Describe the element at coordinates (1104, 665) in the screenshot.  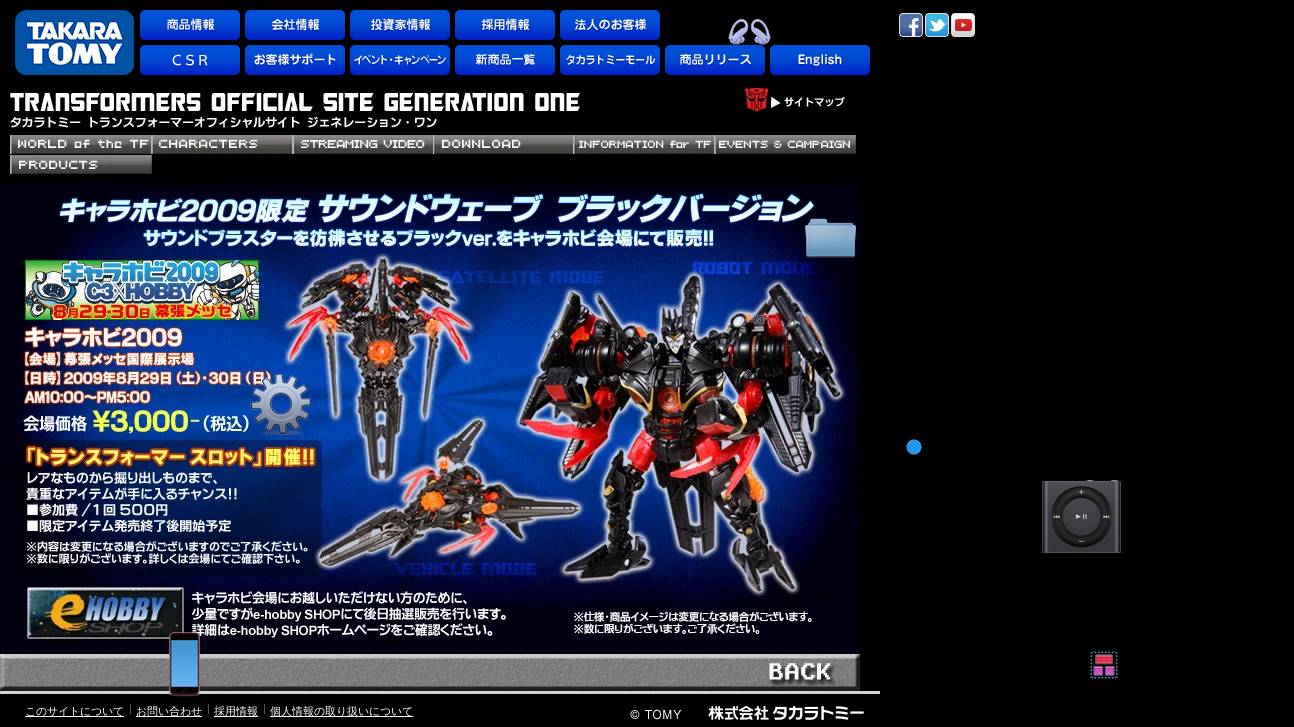
I see `select all items in the current view` at that location.